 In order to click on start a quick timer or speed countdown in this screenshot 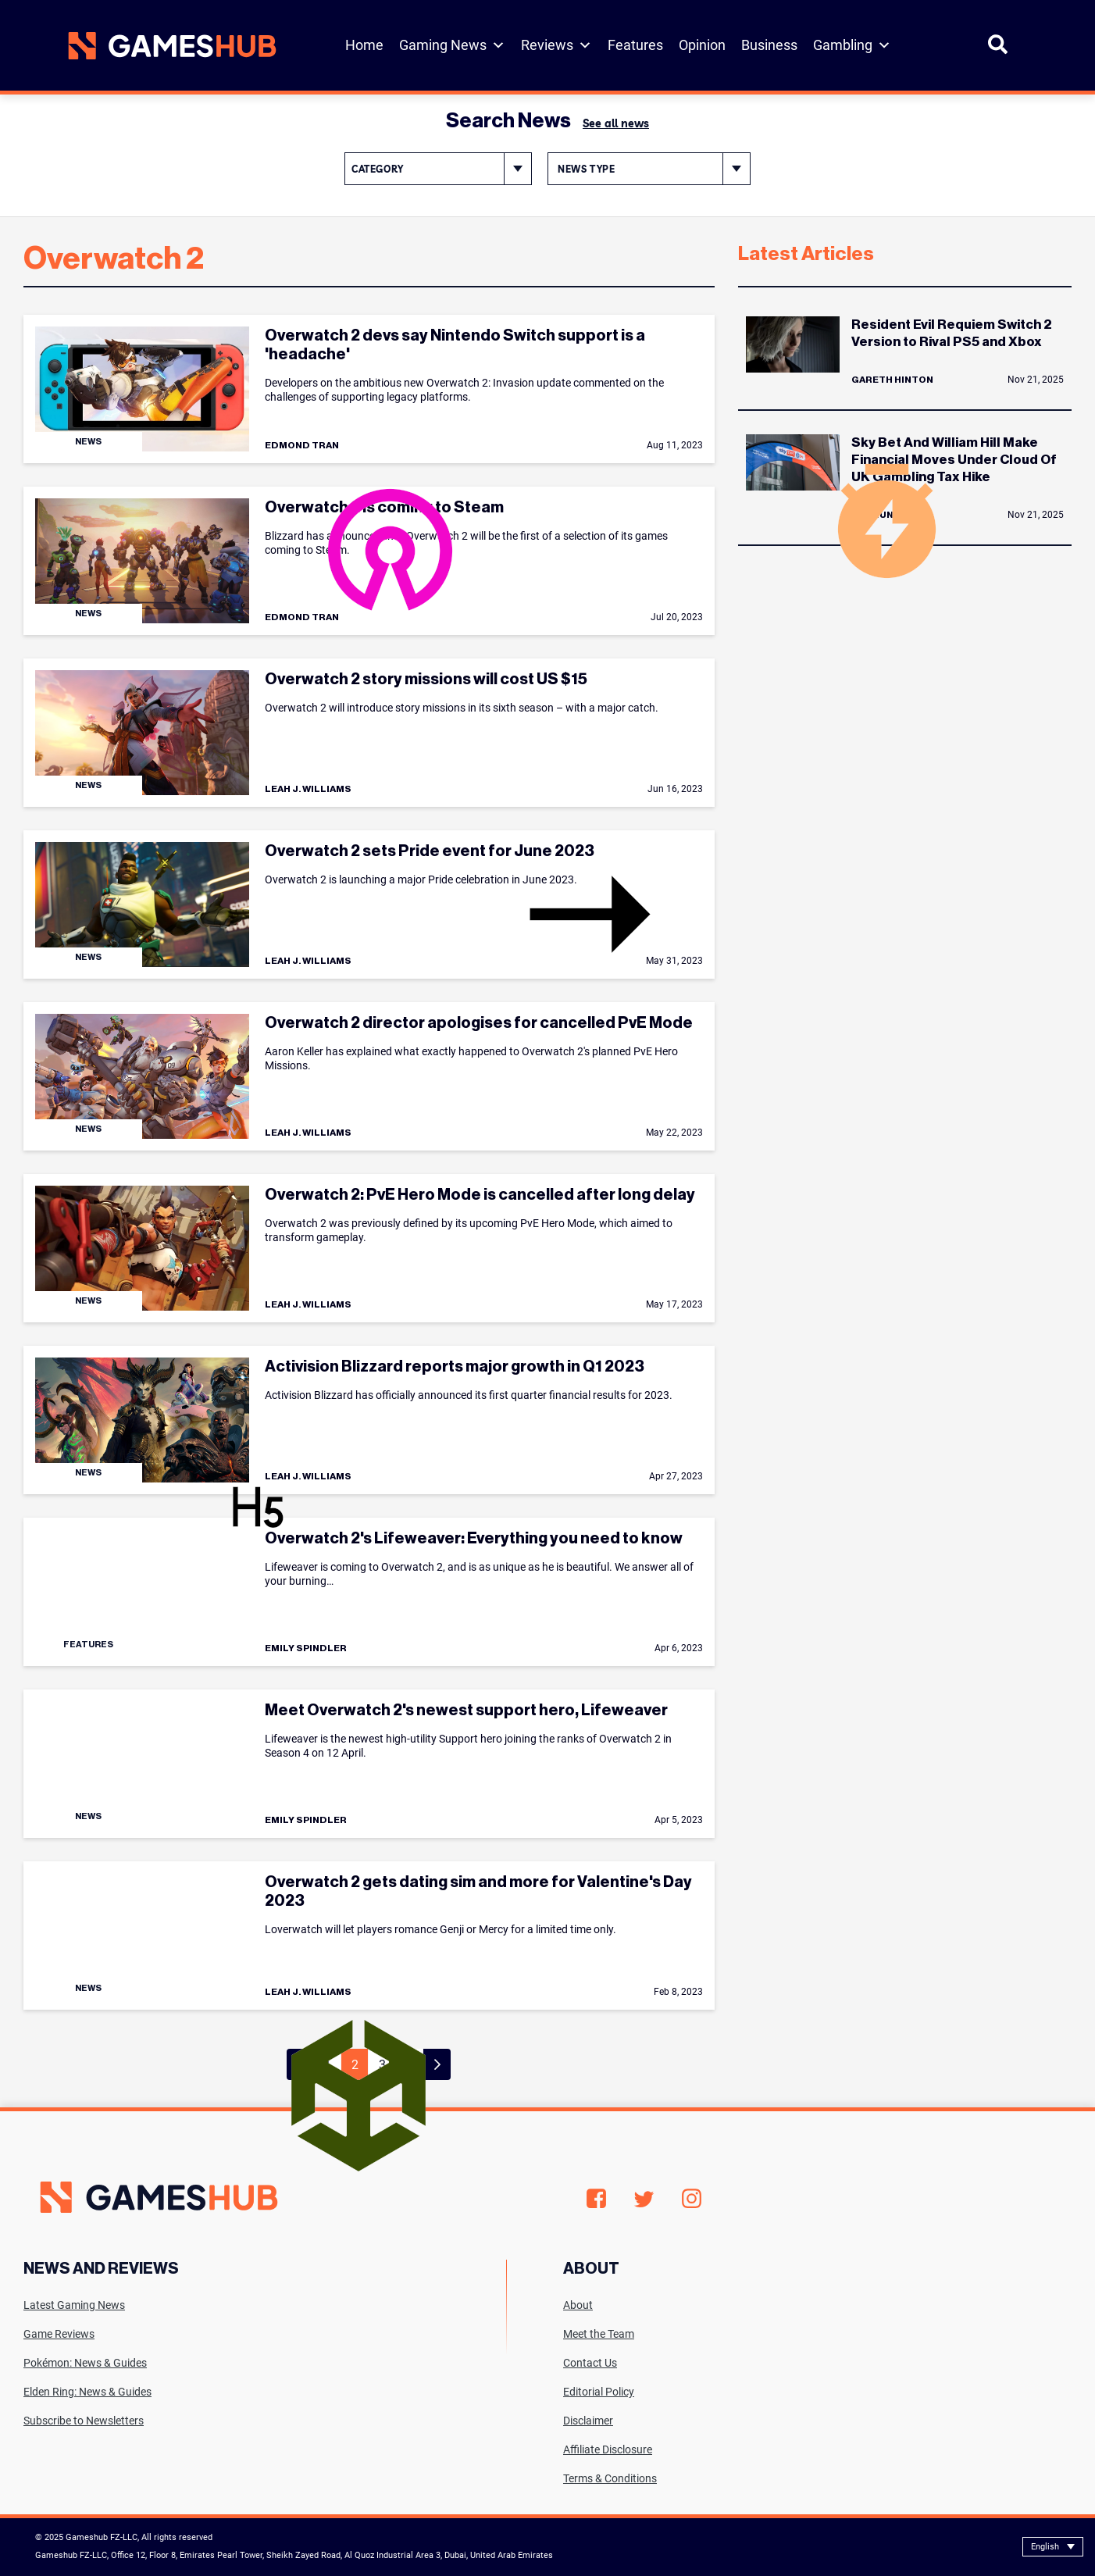, I will do `click(886, 523)`.